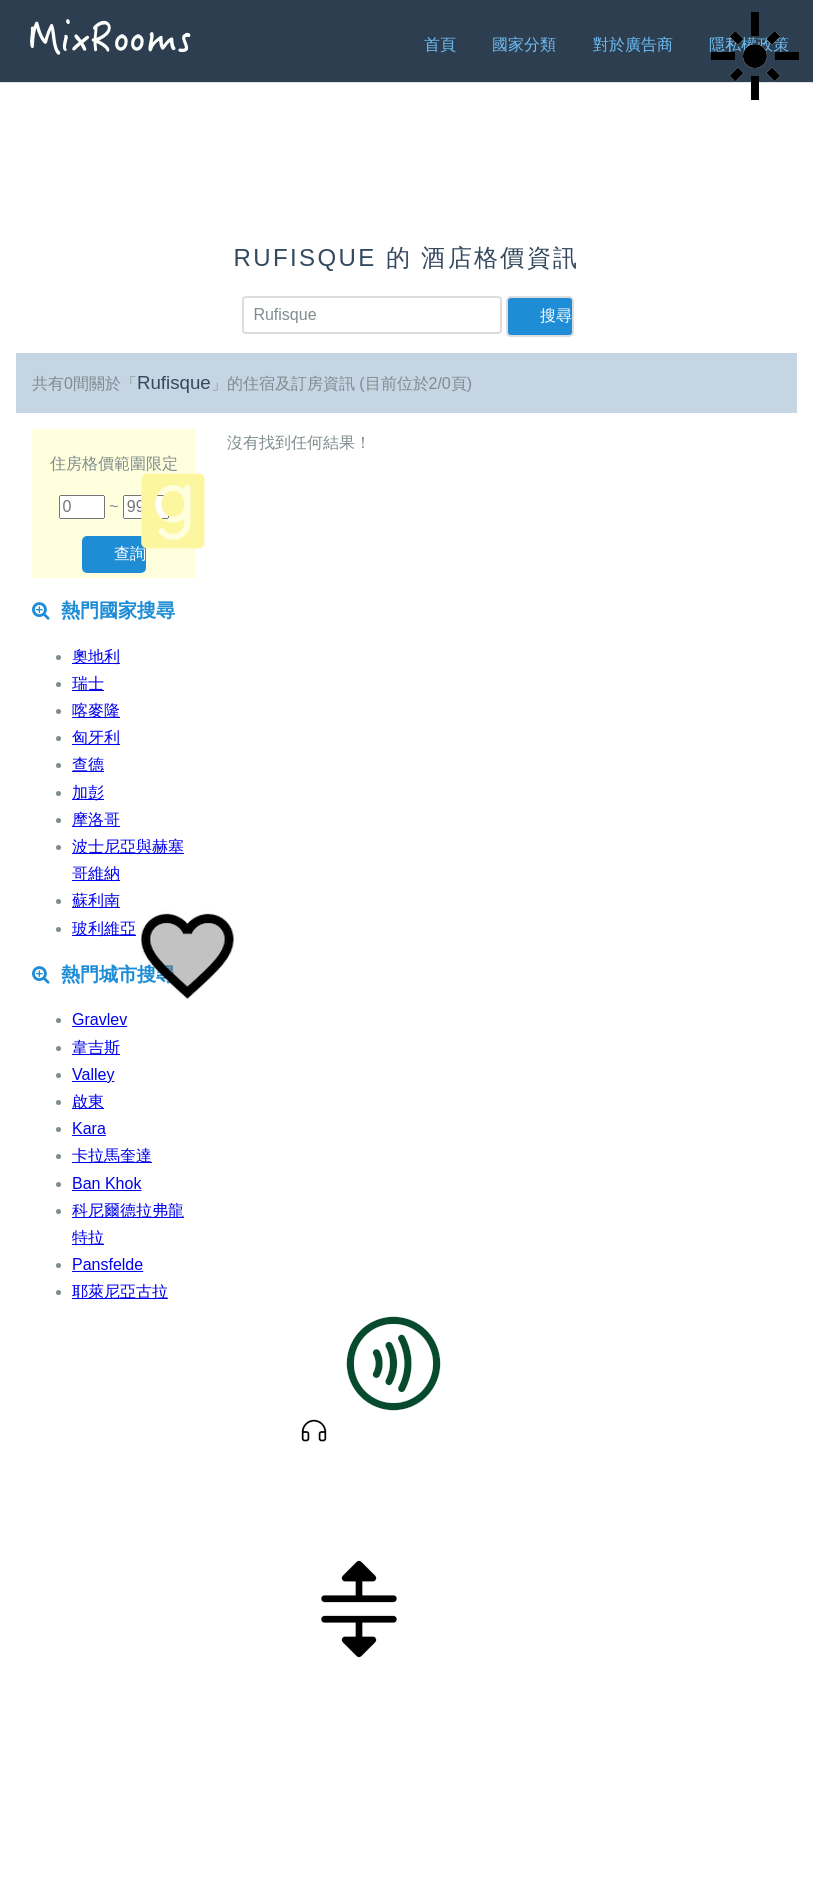 This screenshot has width=813, height=1903. Describe the element at coordinates (314, 1432) in the screenshot. I see `access audio or music player` at that location.